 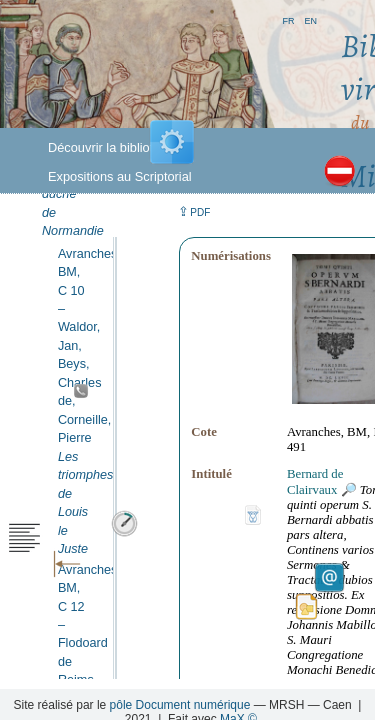 What do you see at coordinates (81, 391) in the screenshot?
I see `open the phone app to make a call` at bounding box center [81, 391].